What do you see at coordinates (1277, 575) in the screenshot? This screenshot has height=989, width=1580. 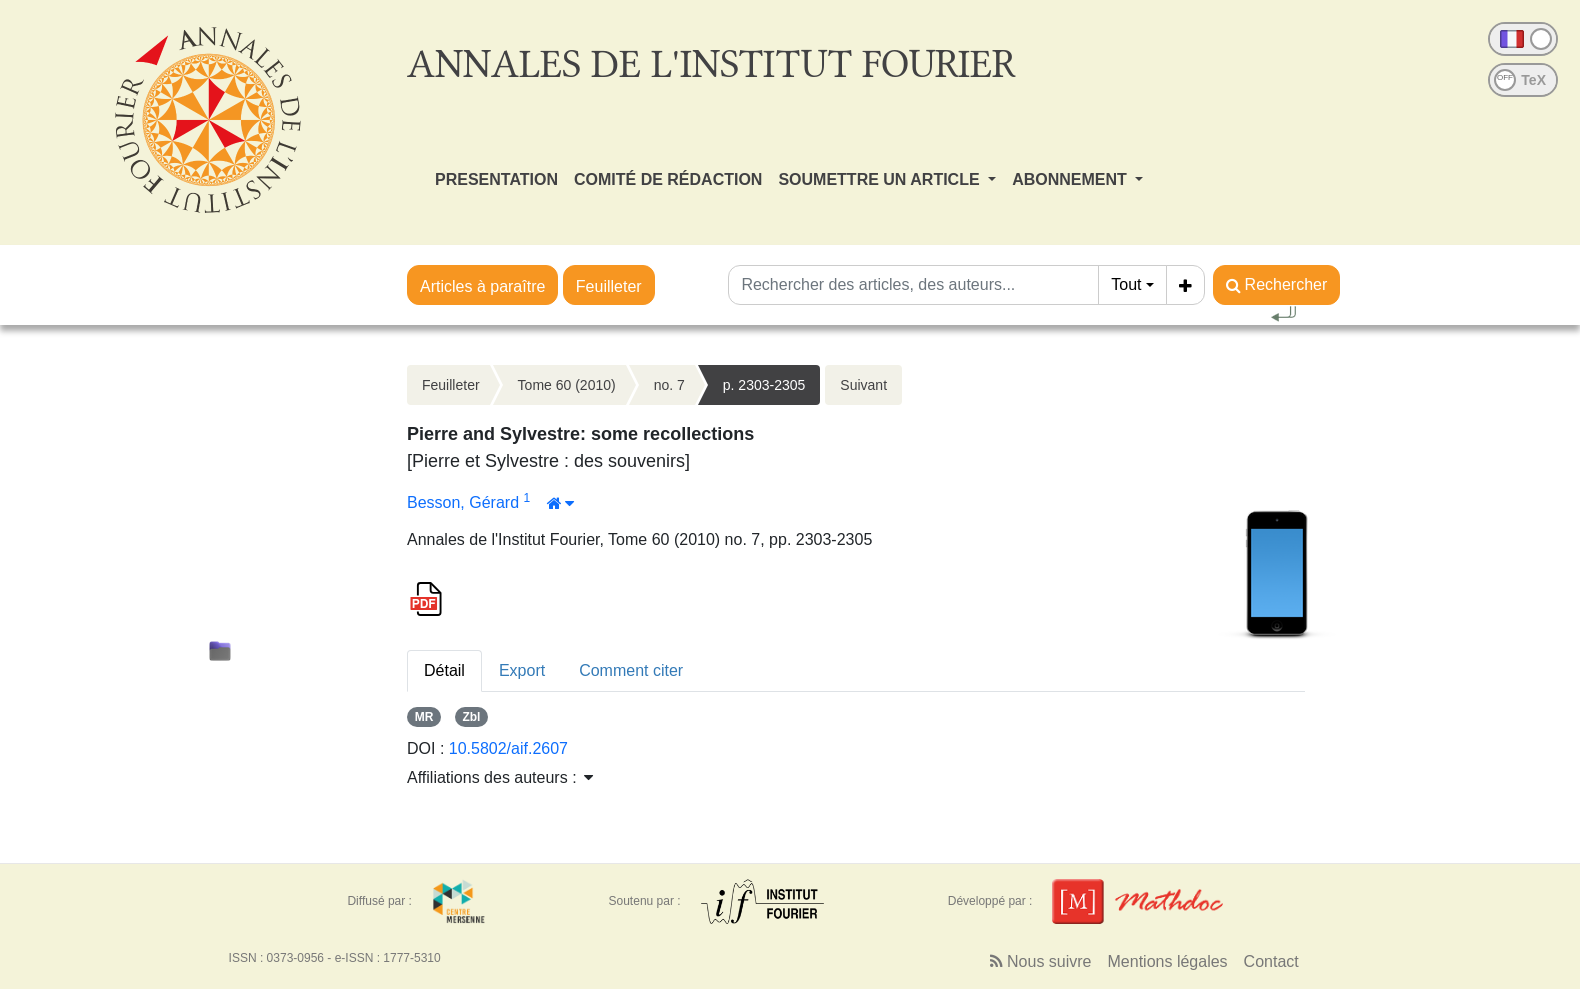 I see `manage connected iPod Touch device` at bounding box center [1277, 575].